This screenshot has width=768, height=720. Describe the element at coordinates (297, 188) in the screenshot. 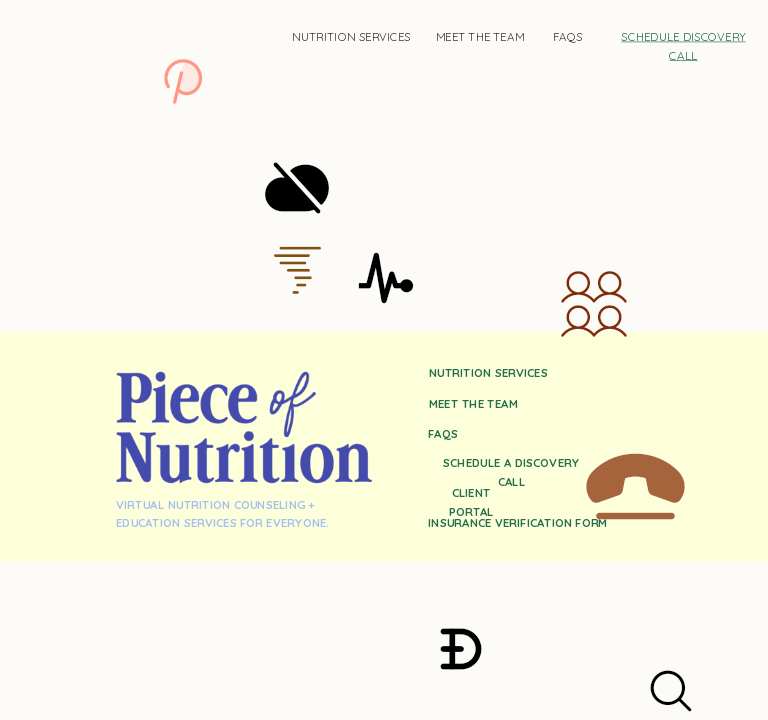

I see `indicates no cloud connection or offline status` at that location.